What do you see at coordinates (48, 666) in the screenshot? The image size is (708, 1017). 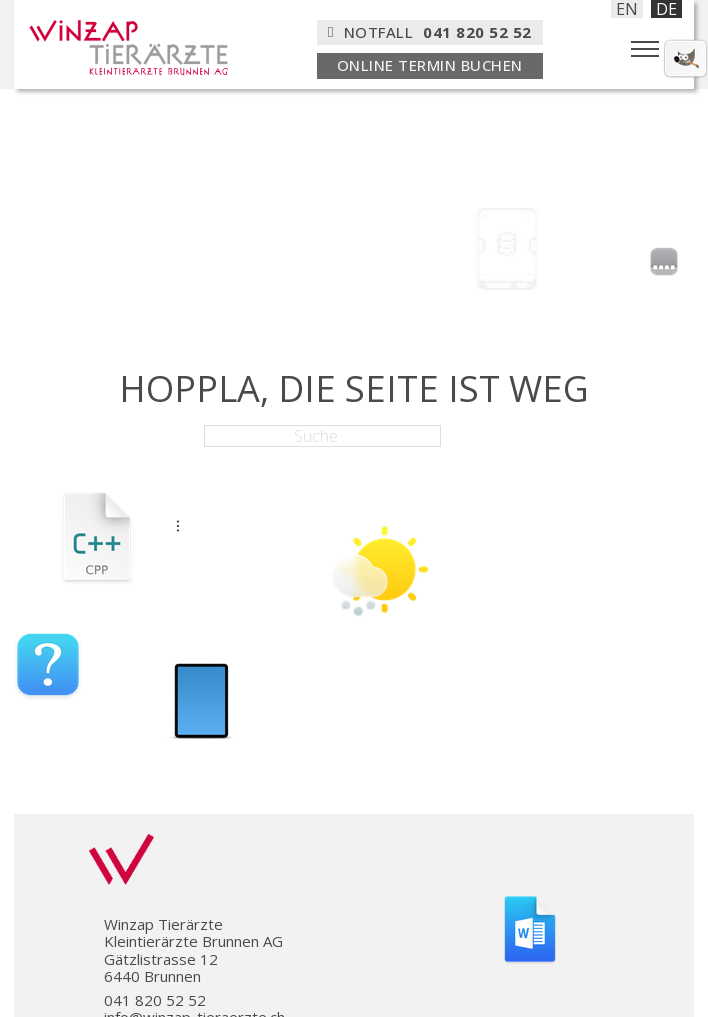 I see `indicates a help or information dialog` at bounding box center [48, 666].